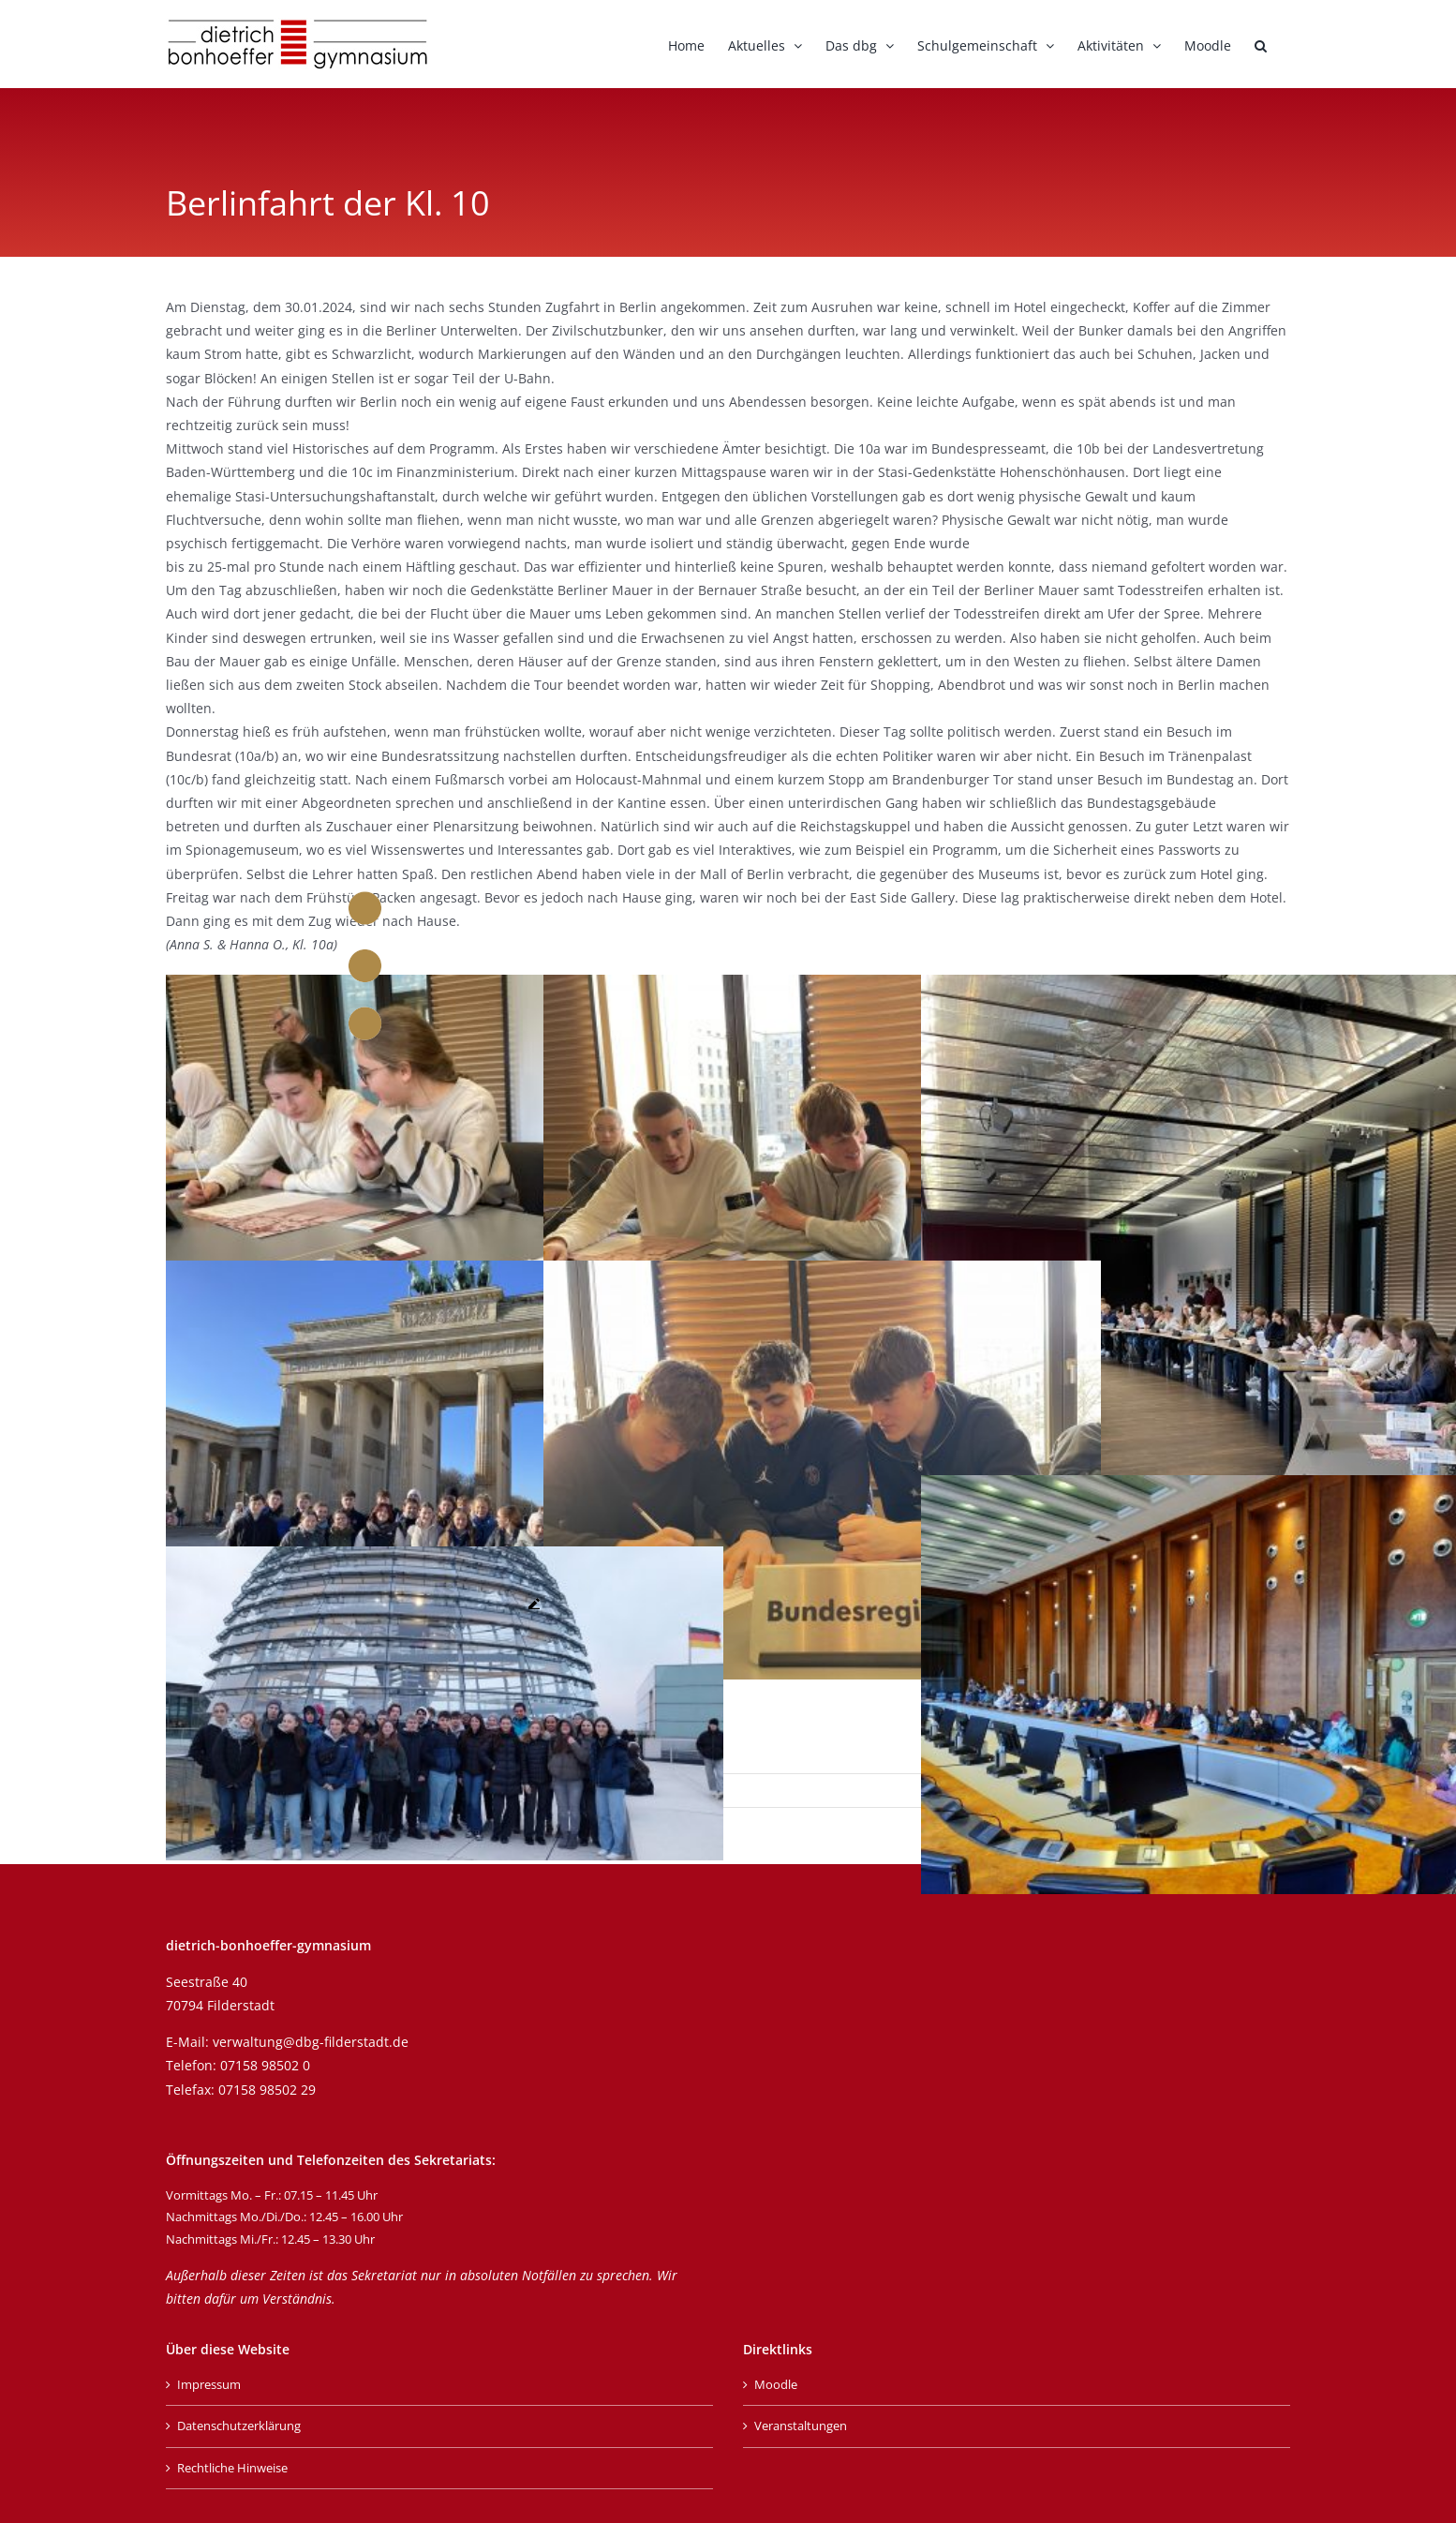 The height and width of the screenshot is (2523, 1456). What do you see at coordinates (364, 965) in the screenshot?
I see `open more options menu` at bounding box center [364, 965].